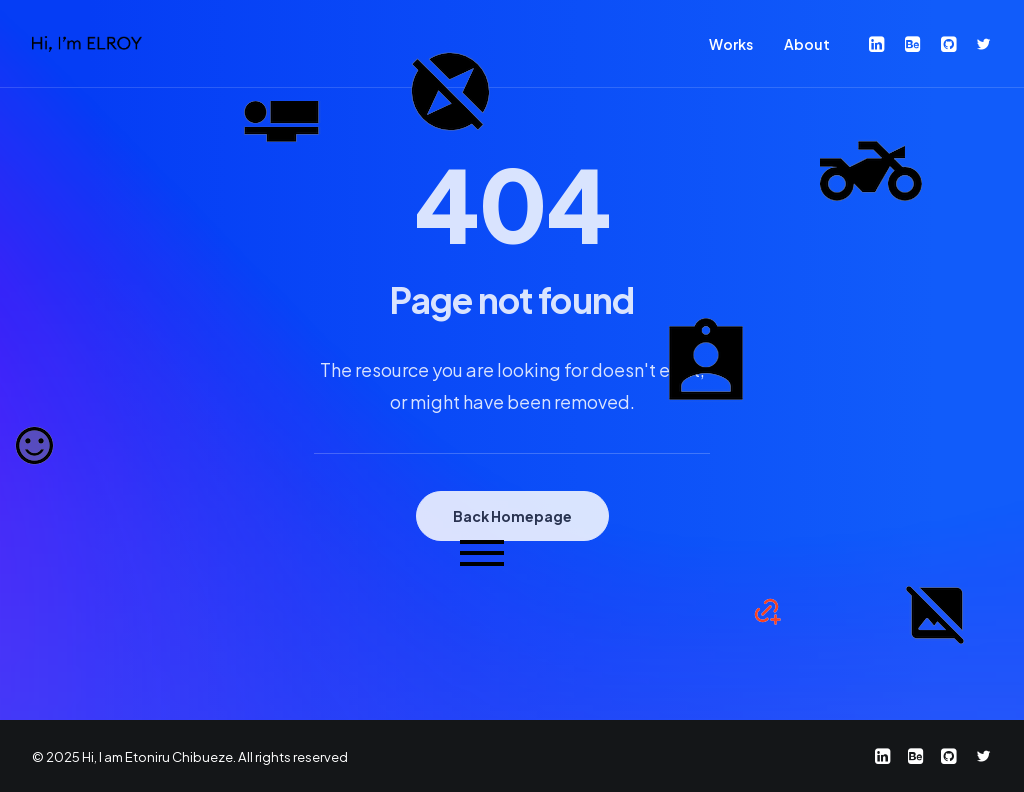 Image resolution: width=1024 pixels, height=792 pixels. What do you see at coordinates (766, 610) in the screenshot?
I see `add a new link or URL` at bounding box center [766, 610].